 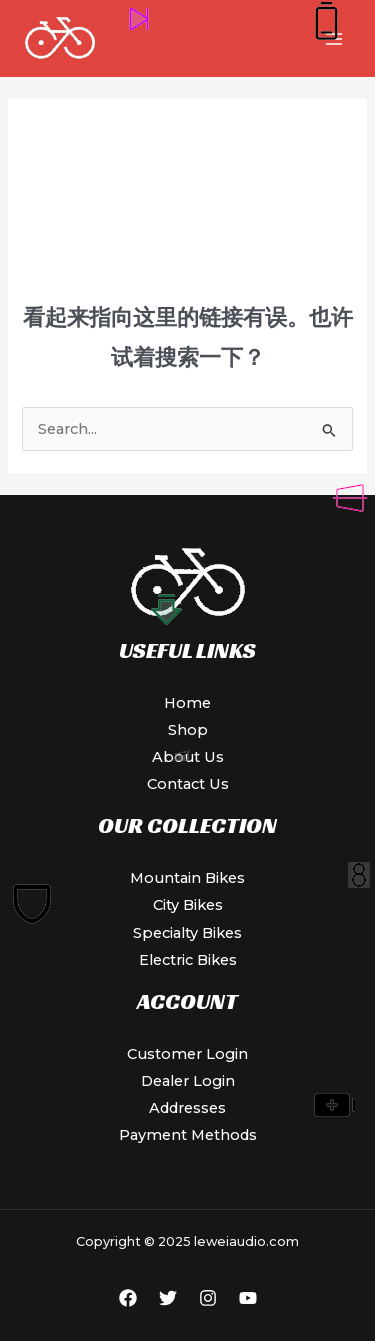 I want to click on access security or privacy settings, so click(x=32, y=902).